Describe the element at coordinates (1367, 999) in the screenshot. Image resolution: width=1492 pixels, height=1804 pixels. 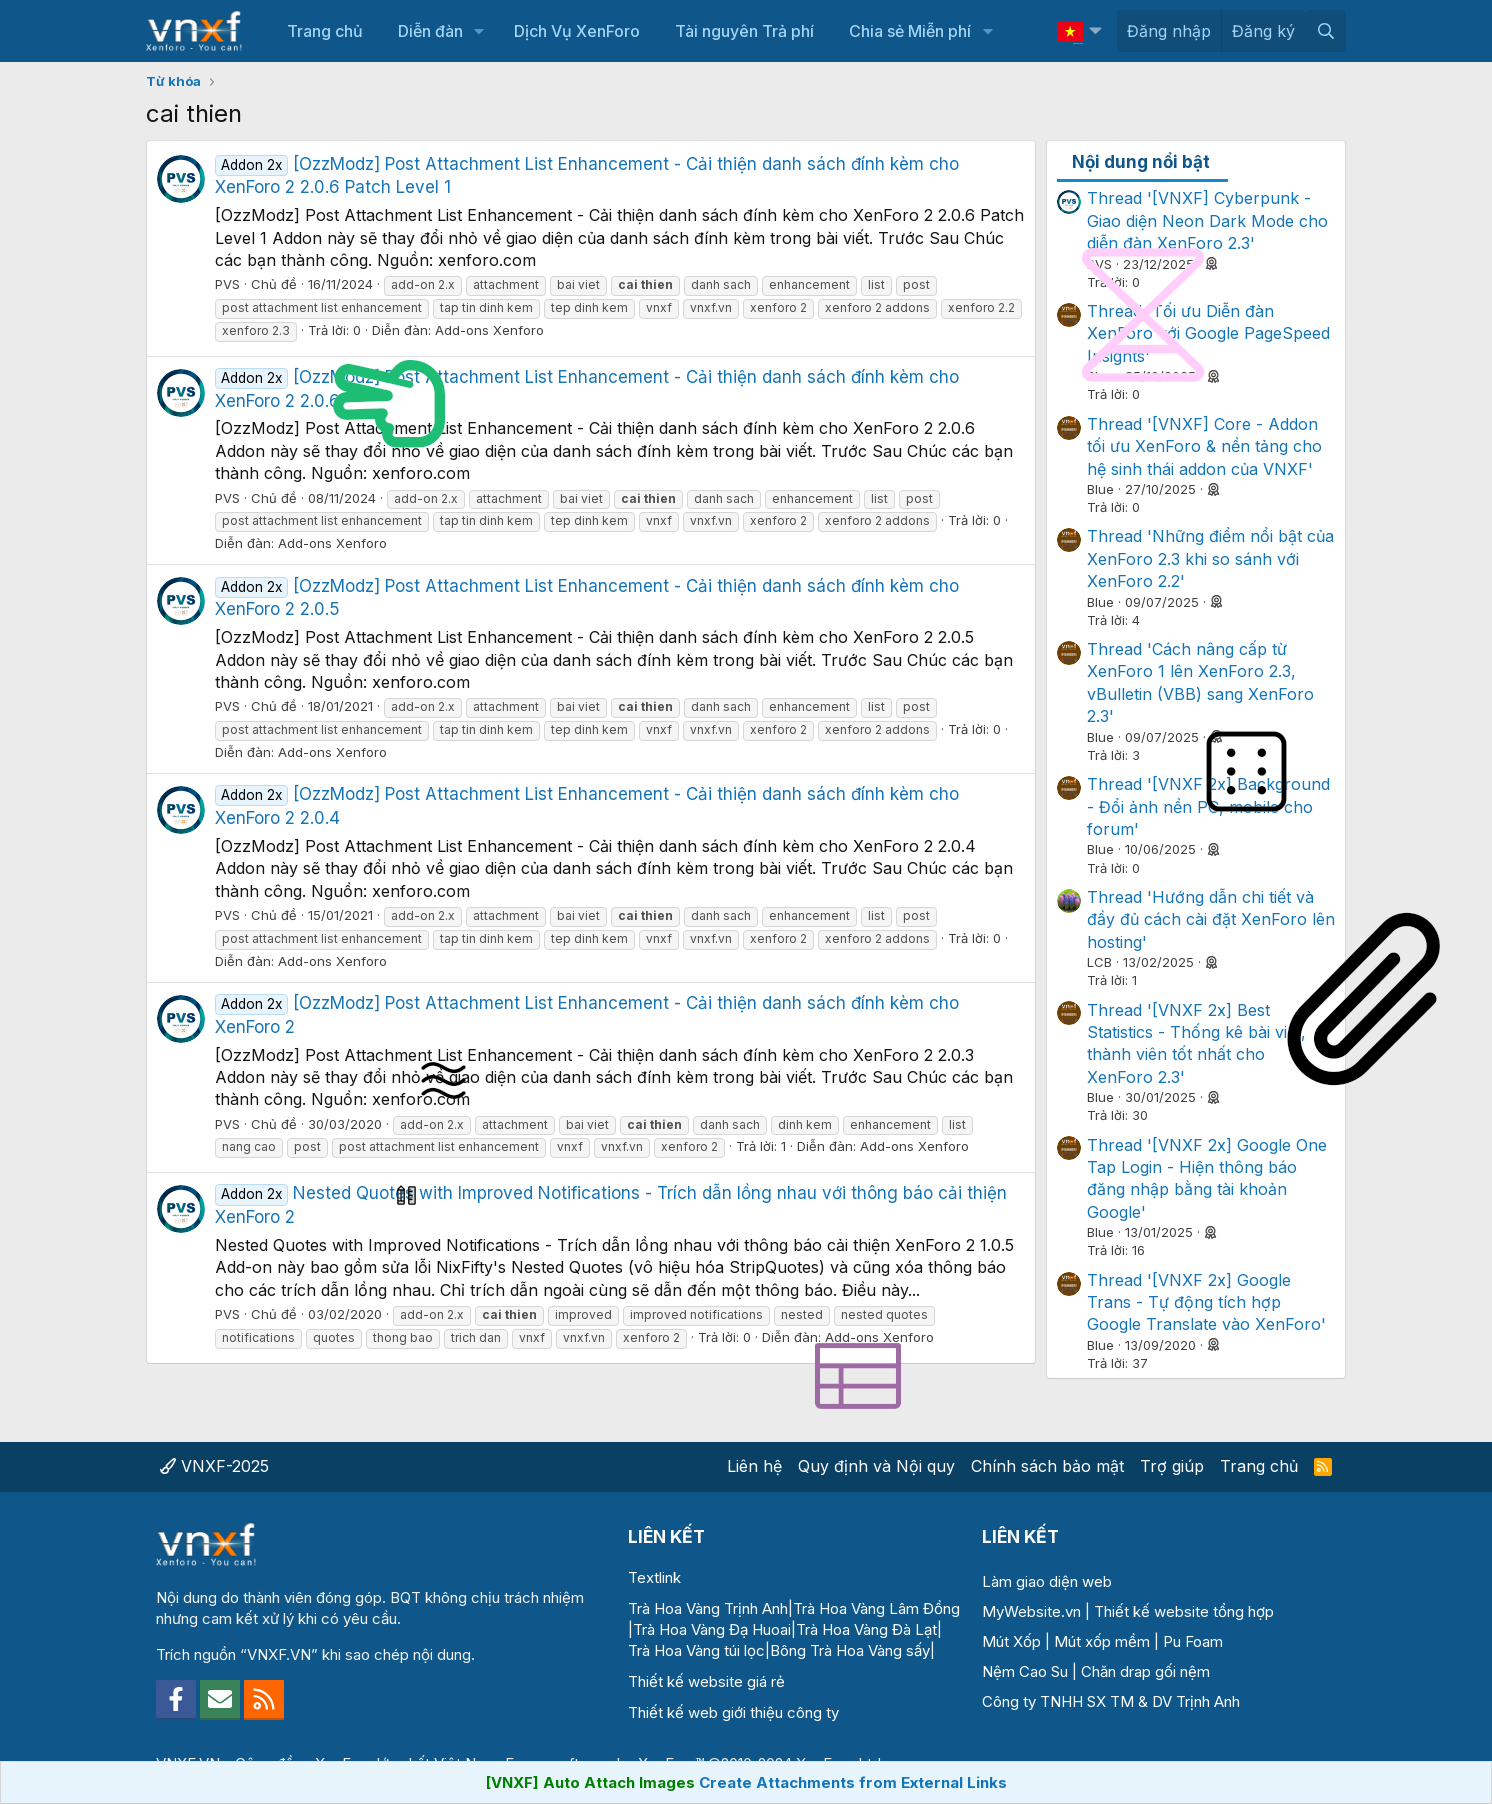
I see `attach a file to your message` at that location.